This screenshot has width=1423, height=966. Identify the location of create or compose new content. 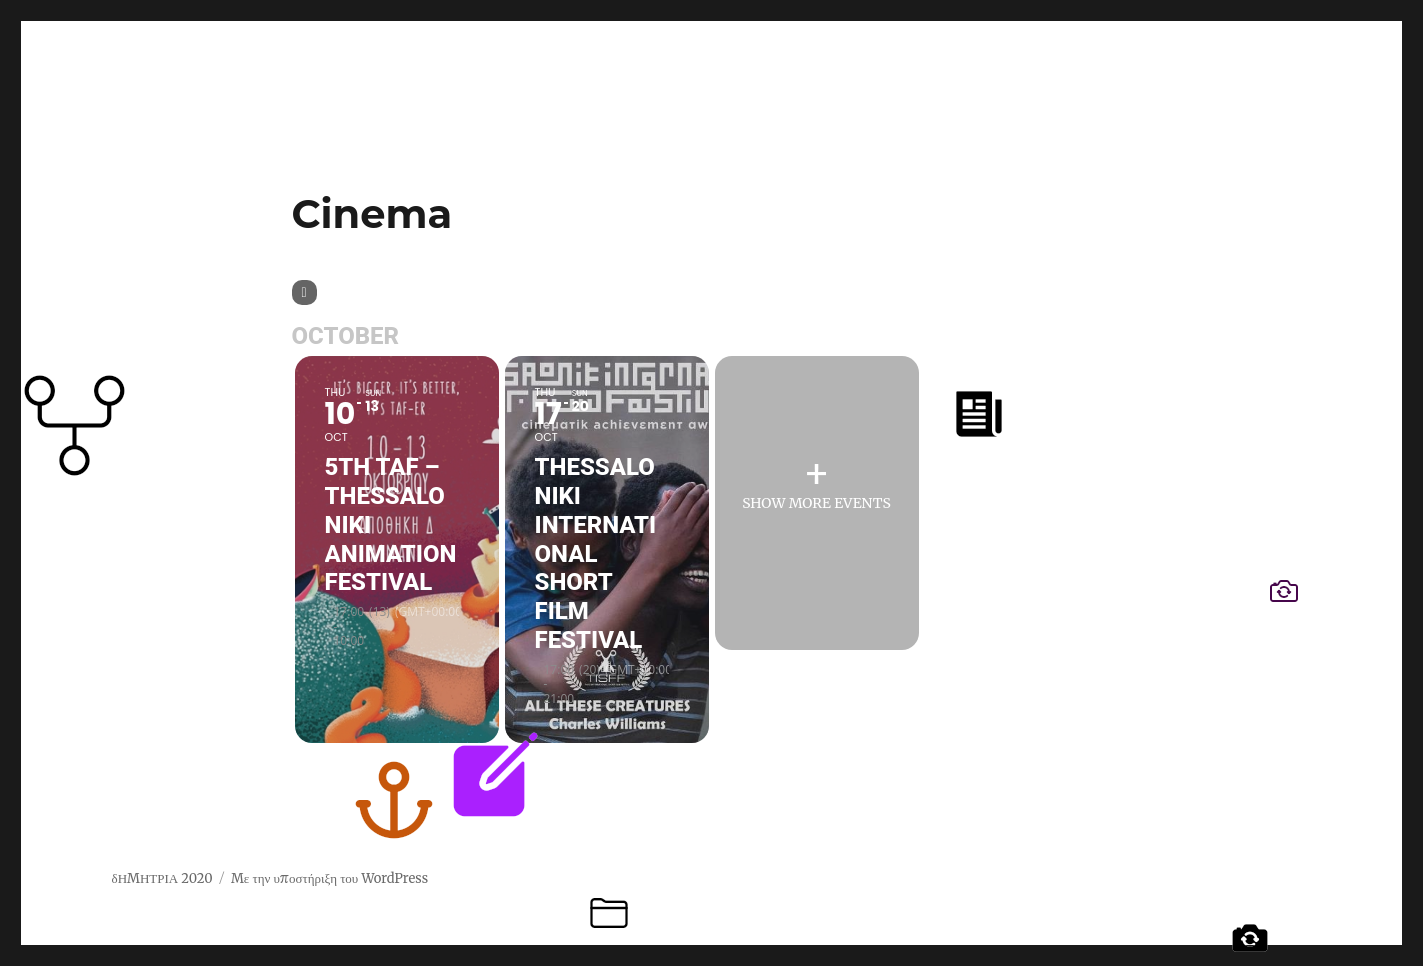
(495, 774).